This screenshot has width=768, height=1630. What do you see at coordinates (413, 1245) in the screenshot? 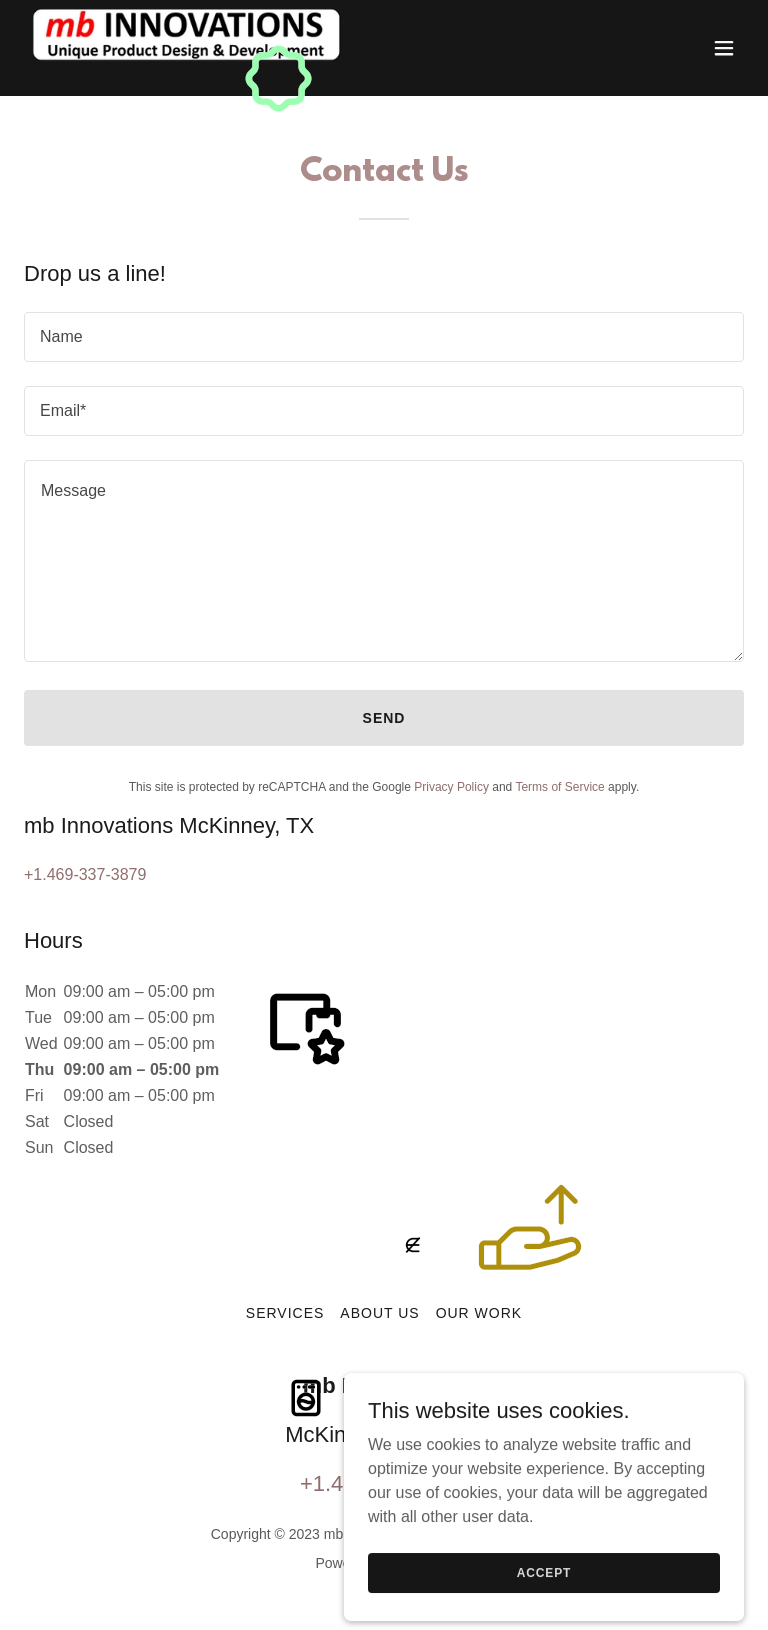
I see `indicates item is not part of a set or group` at bounding box center [413, 1245].